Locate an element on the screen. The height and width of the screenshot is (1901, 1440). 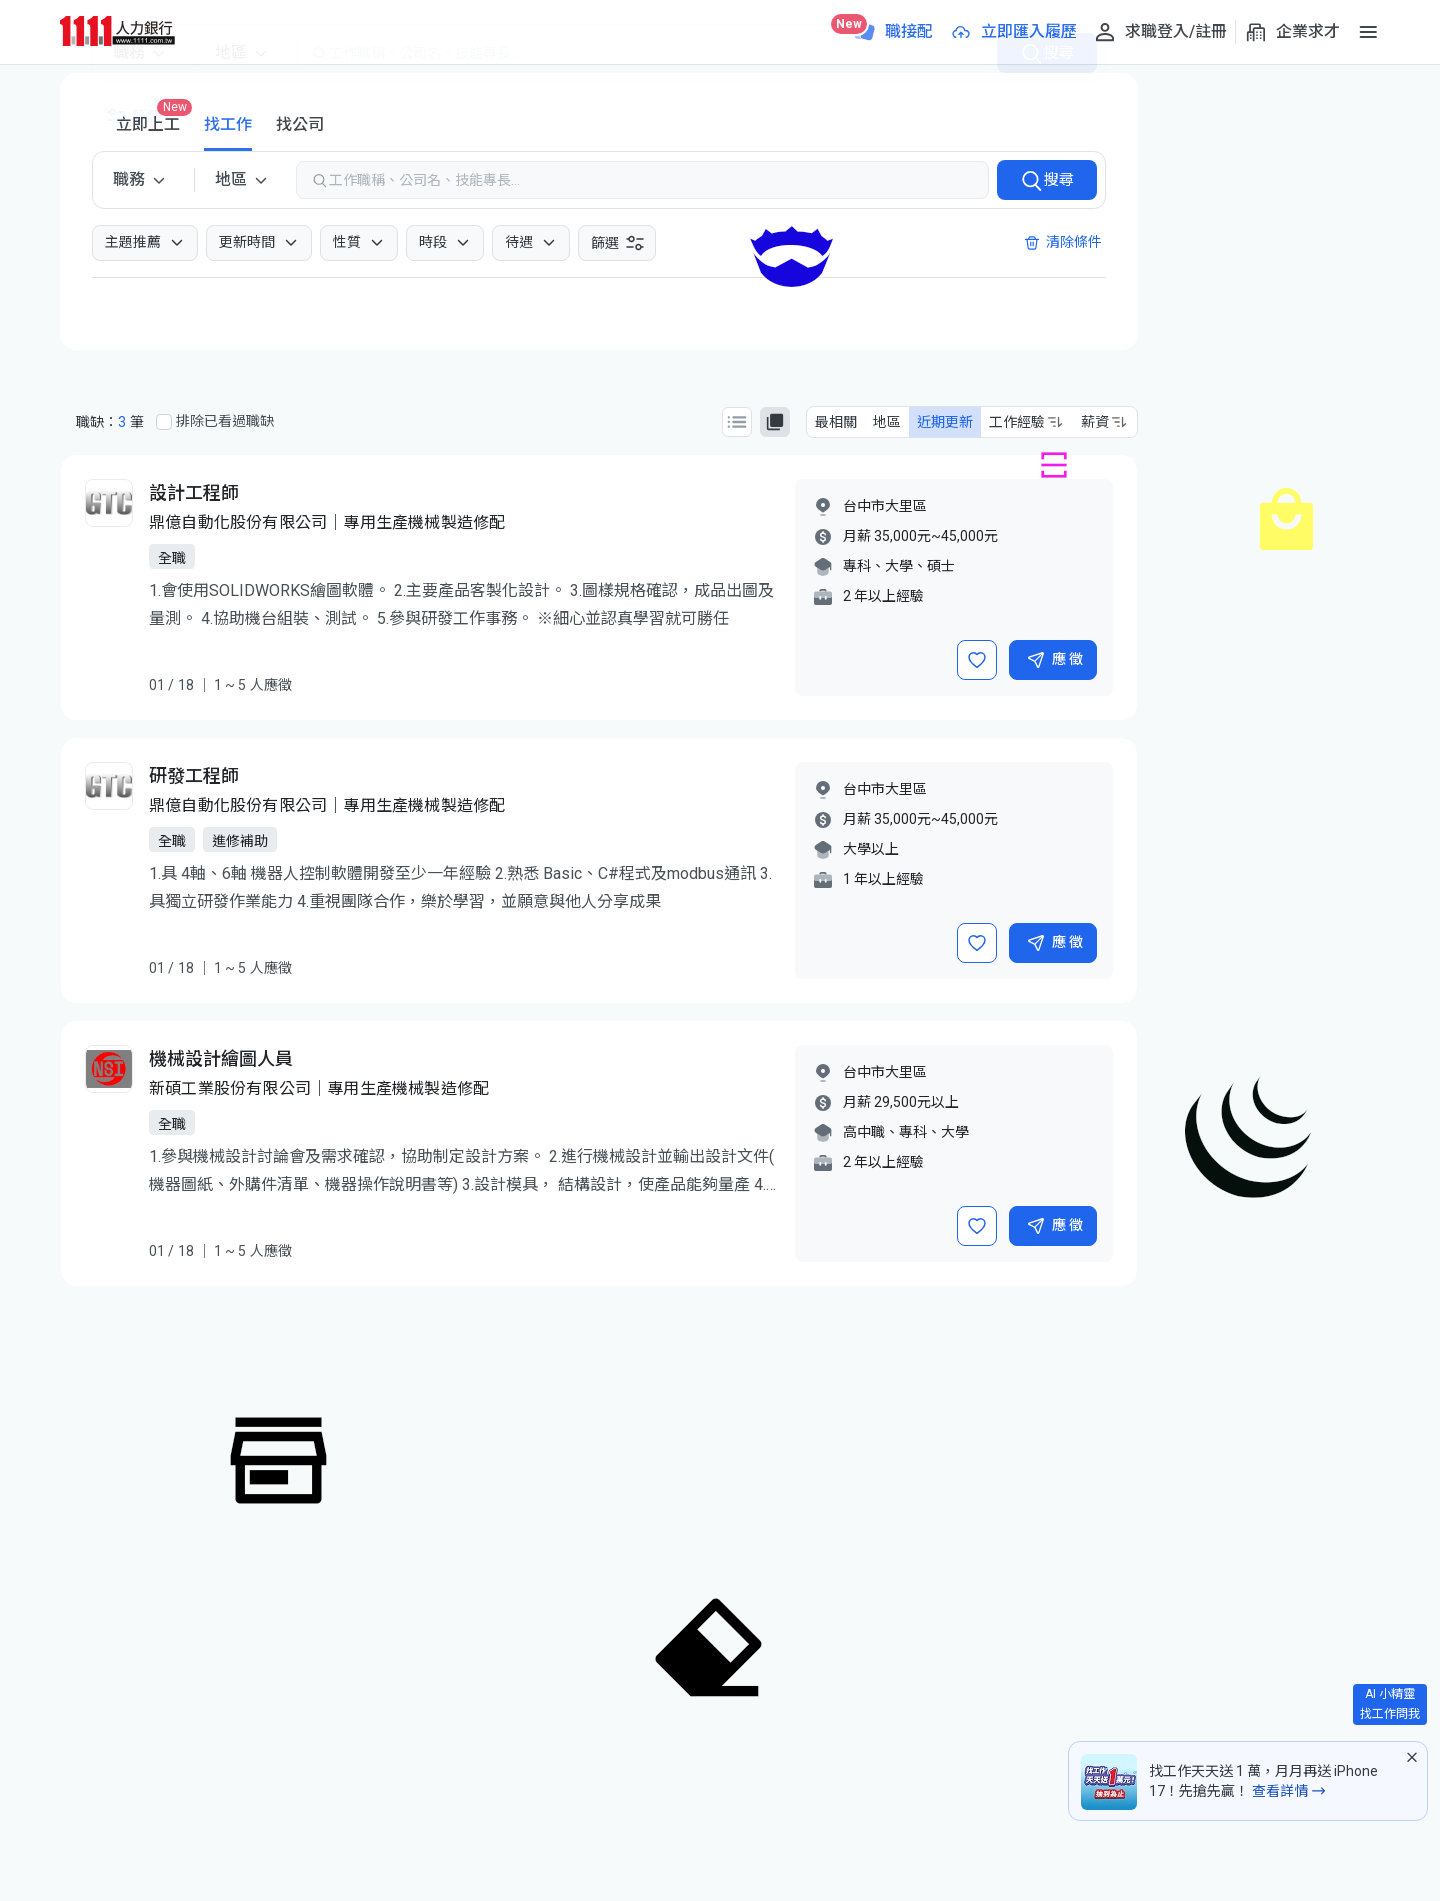
view your shopping bag is located at coordinates (1286, 520).